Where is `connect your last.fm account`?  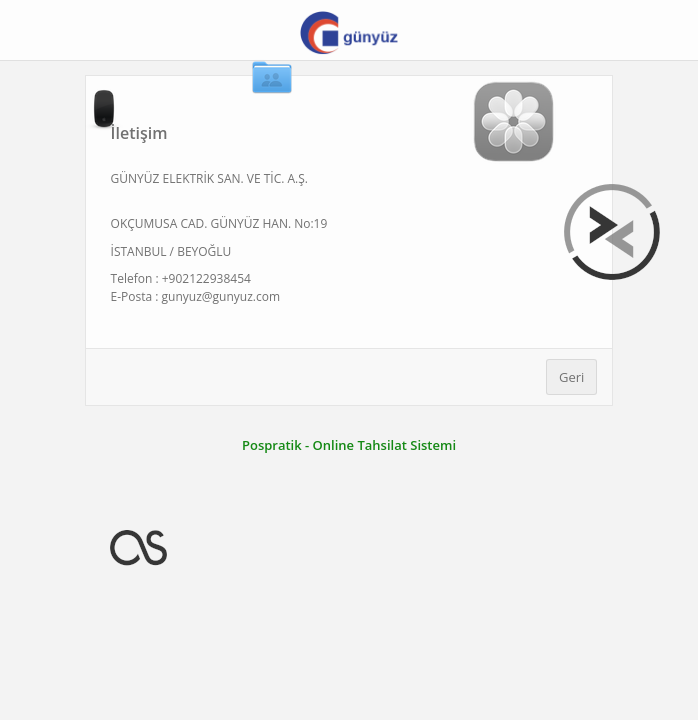 connect your last.fm account is located at coordinates (138, 543).